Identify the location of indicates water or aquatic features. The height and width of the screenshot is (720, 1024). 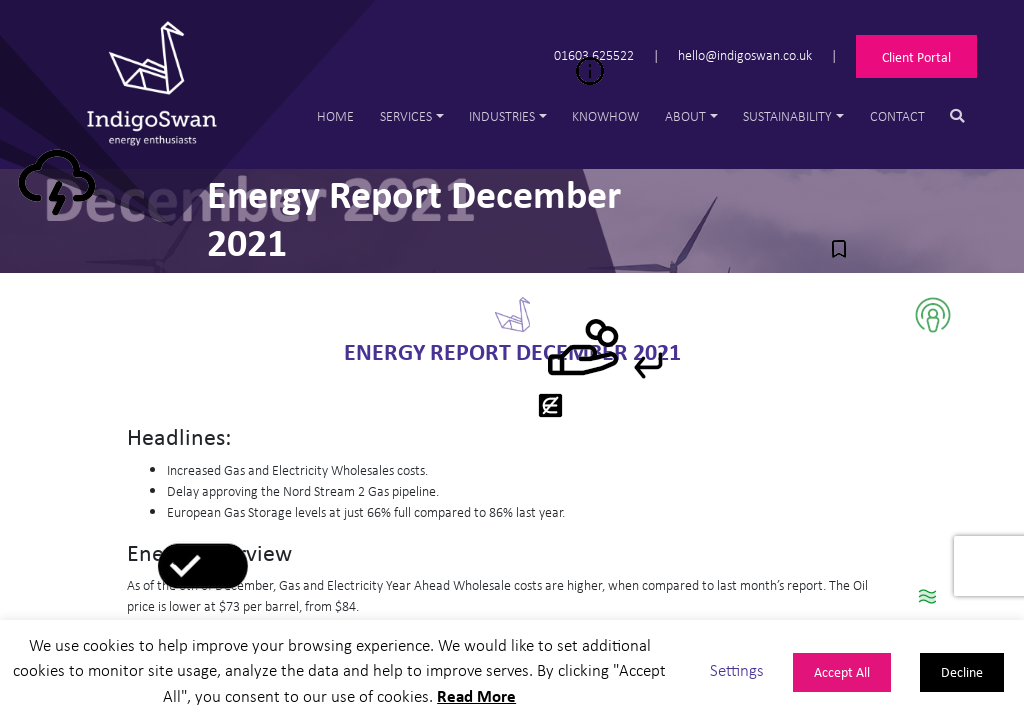
(927, 596).